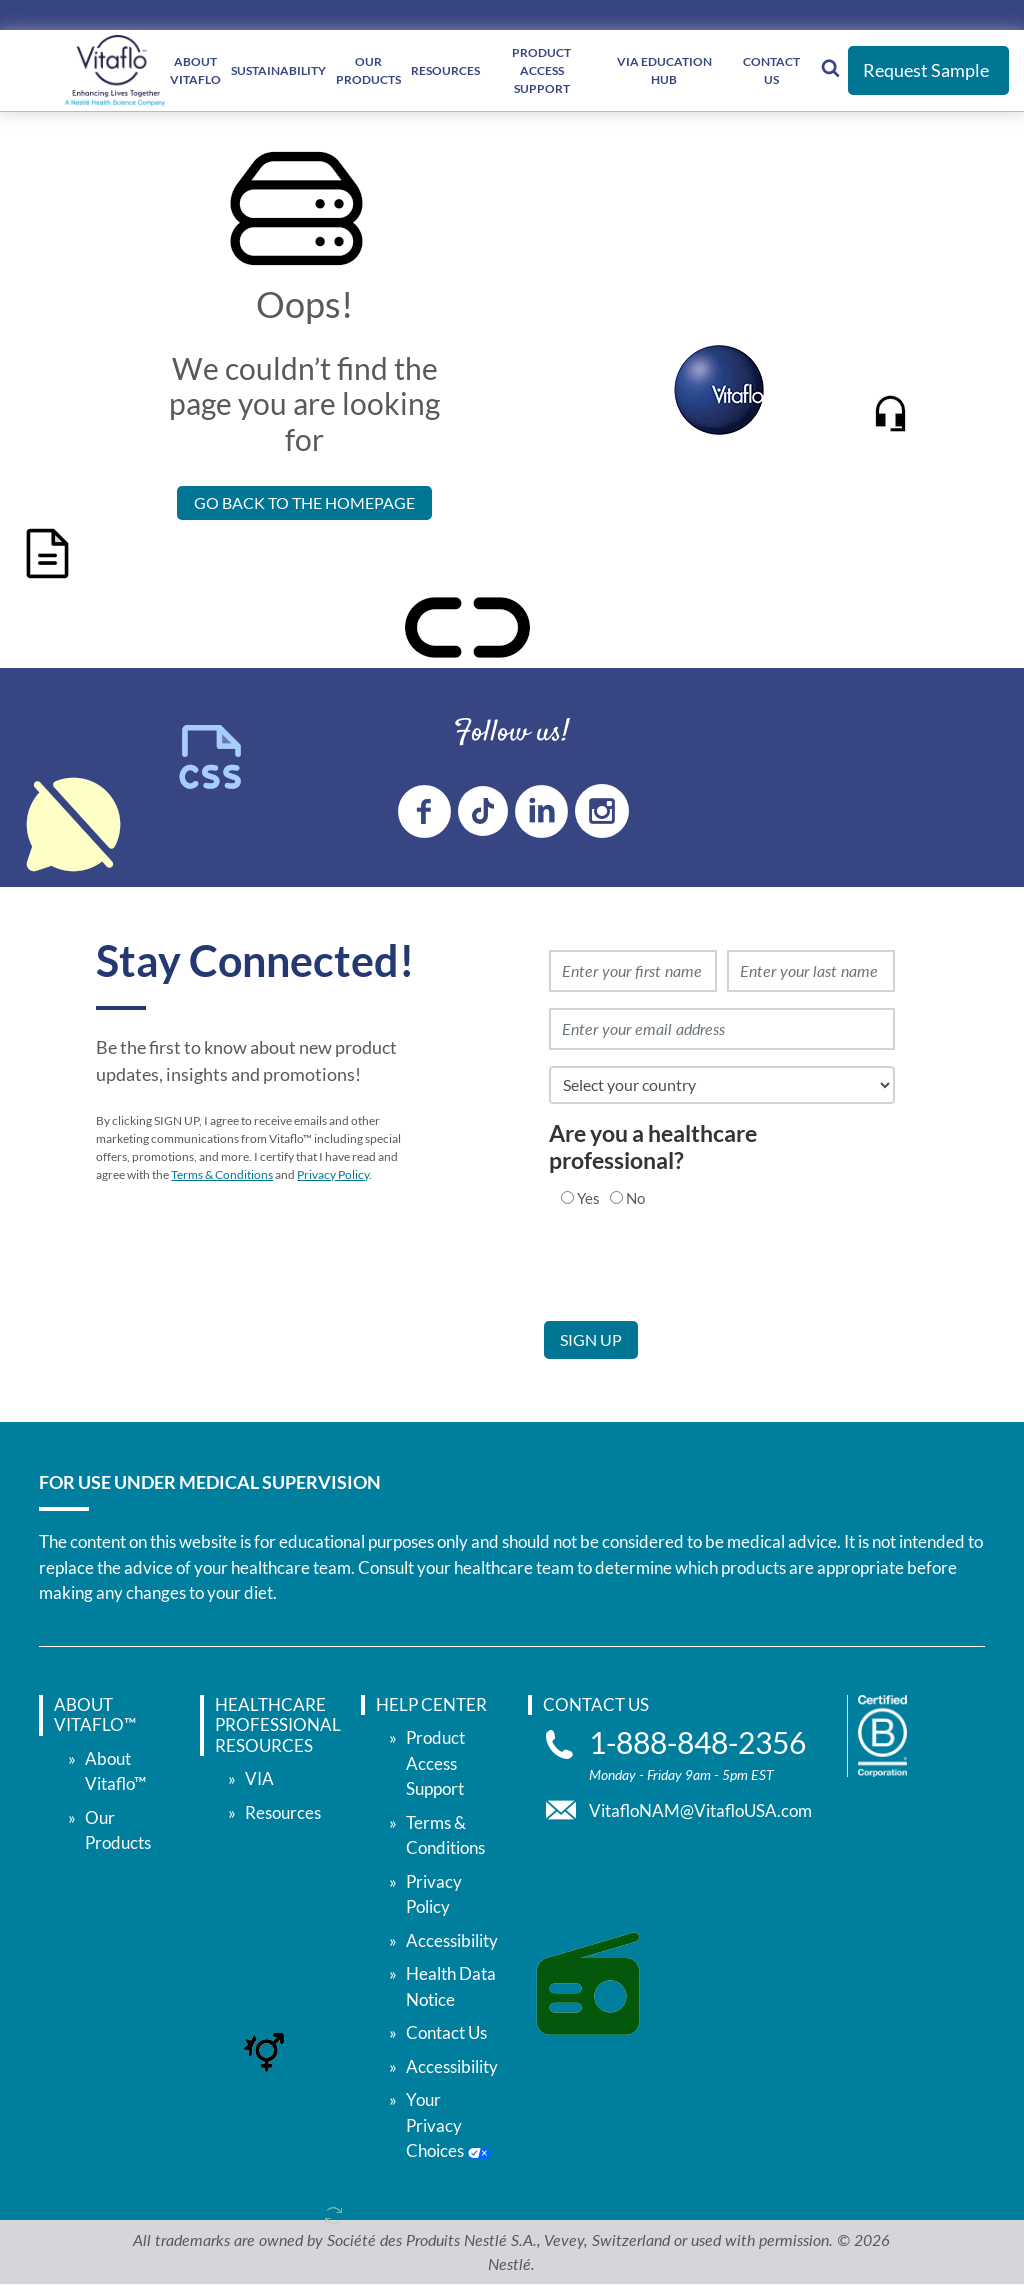  What do you see at coordinates (263, 2053) in the screenshot?
I see `indicates gender-based violence awareness or resources` at bounding box center [263, 2053].